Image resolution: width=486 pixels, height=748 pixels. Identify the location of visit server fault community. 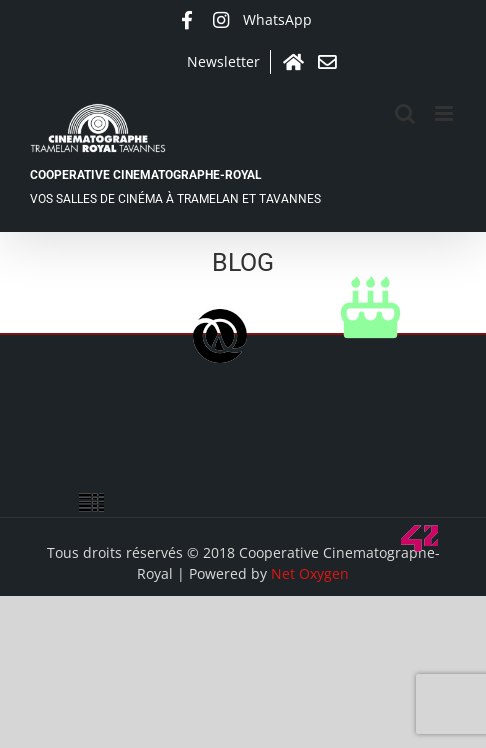
(91, 502).